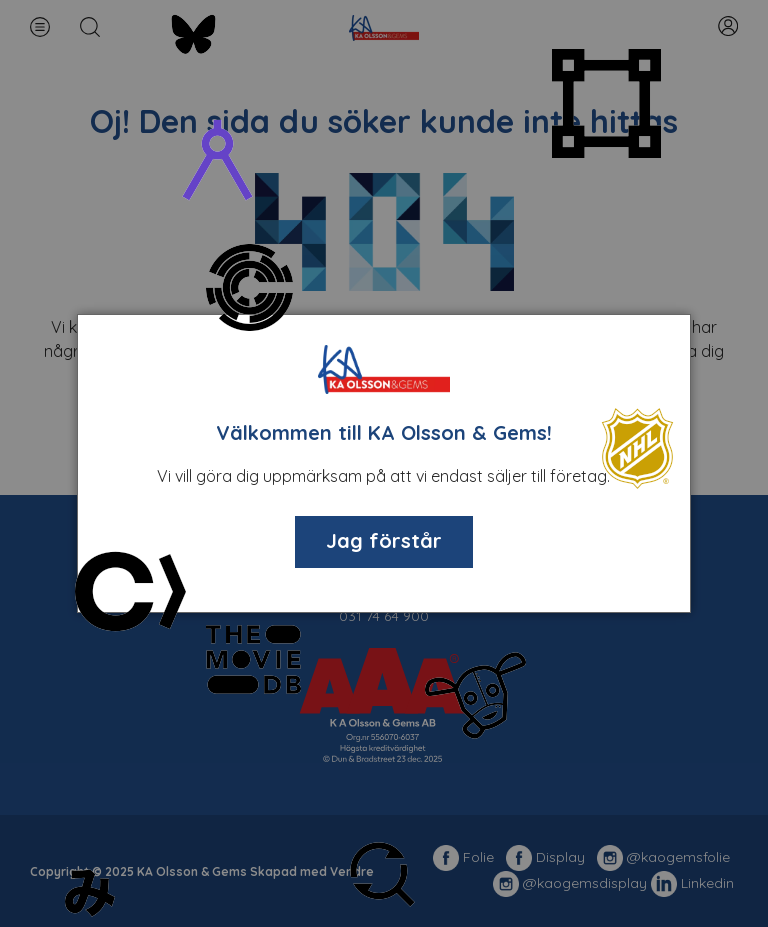 This screenshot has width=768, height=927. What do you see at coordinates (637, 448) in the screenshot?
I see `open the NHL app or website` at bounding box center [637, 448].